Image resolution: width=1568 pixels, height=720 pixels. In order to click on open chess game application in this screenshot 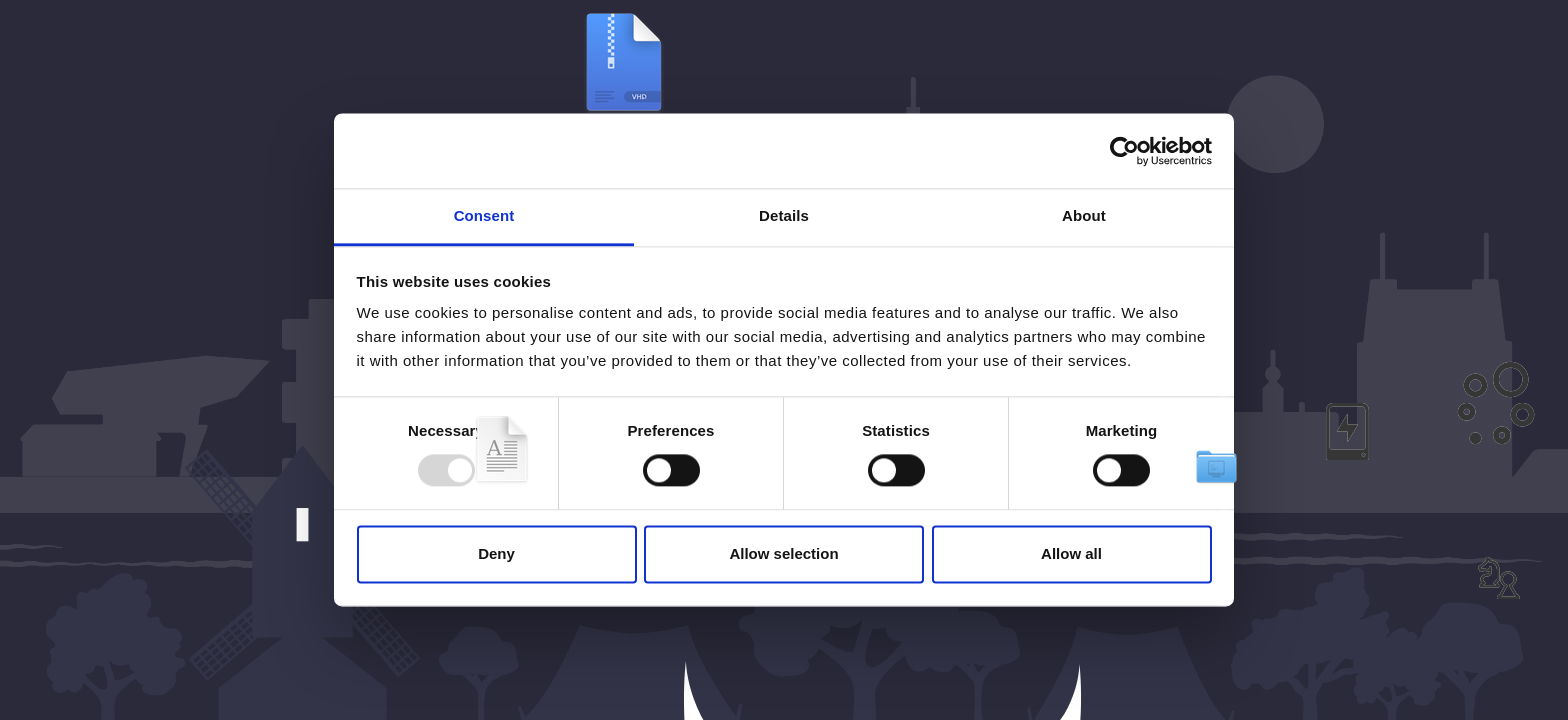, I will do `click(1499, 578)`.